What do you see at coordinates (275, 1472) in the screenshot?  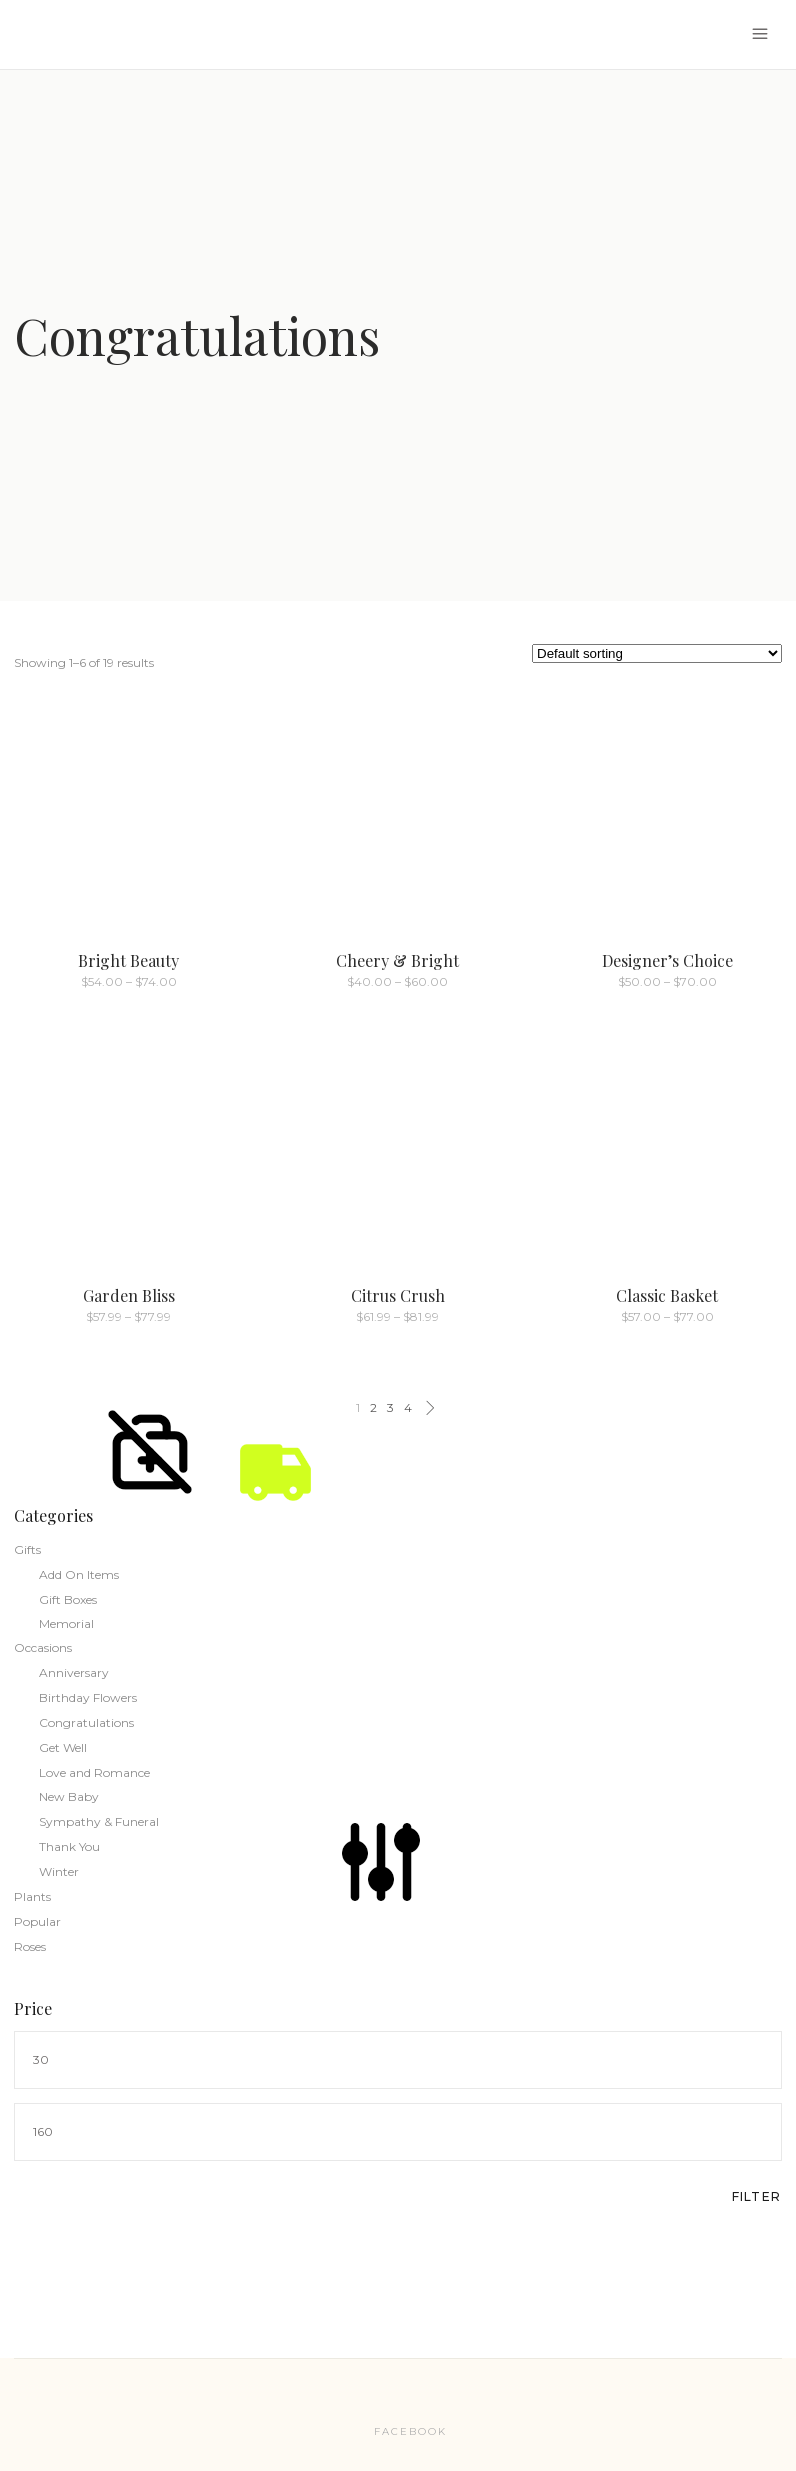 I see `track your delivery status` at bounding box center [275, 1472].